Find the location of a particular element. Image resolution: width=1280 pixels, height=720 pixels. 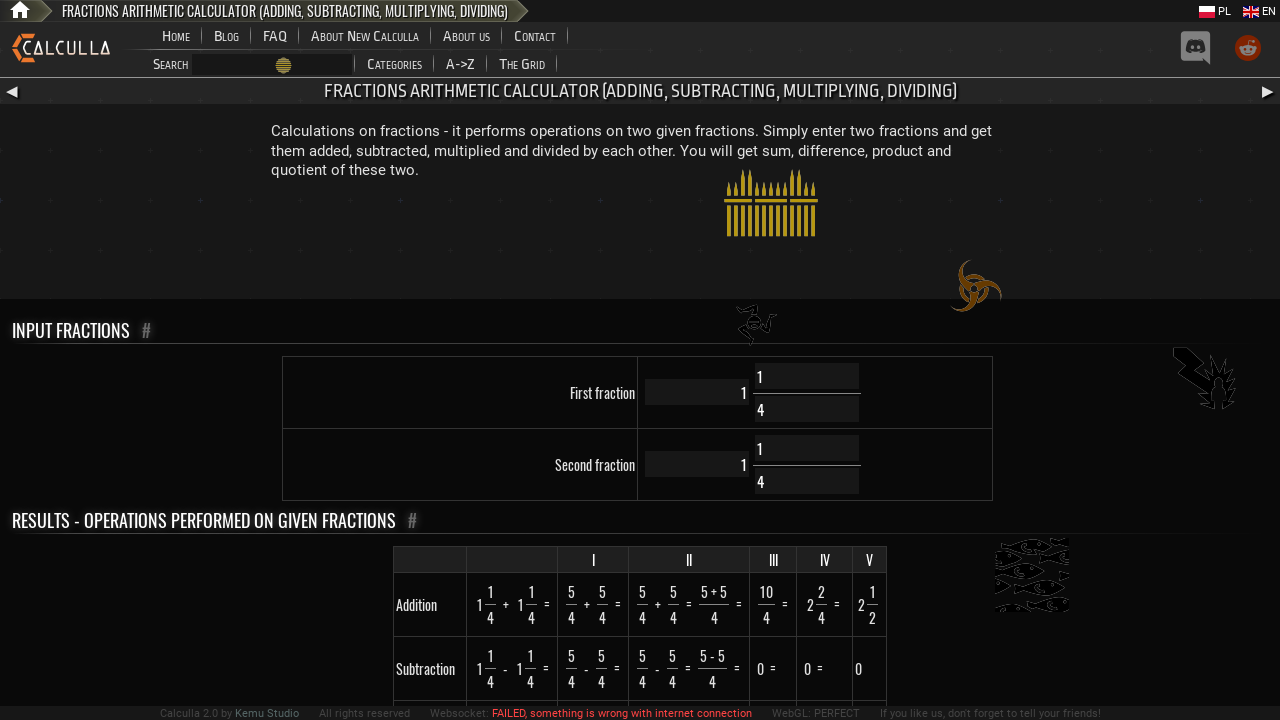

represents a holographic or 3D display element is located at coordinates (283, 65).